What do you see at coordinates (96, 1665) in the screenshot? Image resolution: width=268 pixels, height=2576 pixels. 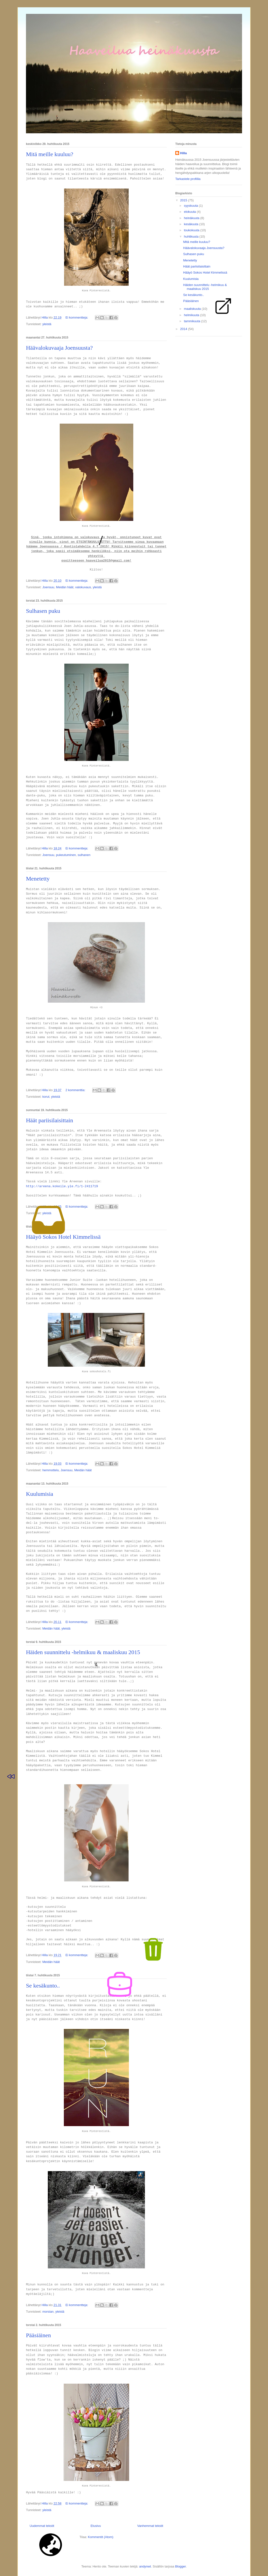 I see `mute your microphone` at bounding box center [96, 1665].